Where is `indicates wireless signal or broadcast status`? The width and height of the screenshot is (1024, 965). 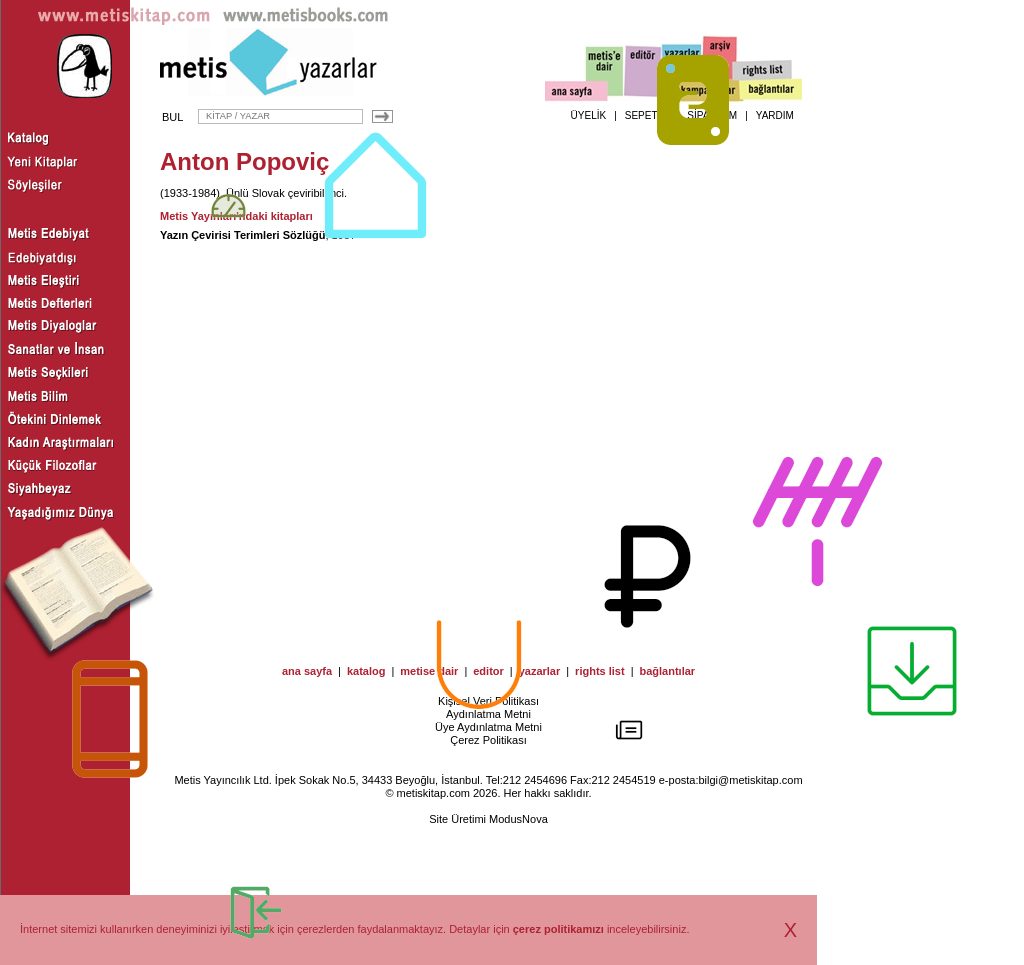 indicates wireless signal or broadcast status is located at coordinates (817, 521).